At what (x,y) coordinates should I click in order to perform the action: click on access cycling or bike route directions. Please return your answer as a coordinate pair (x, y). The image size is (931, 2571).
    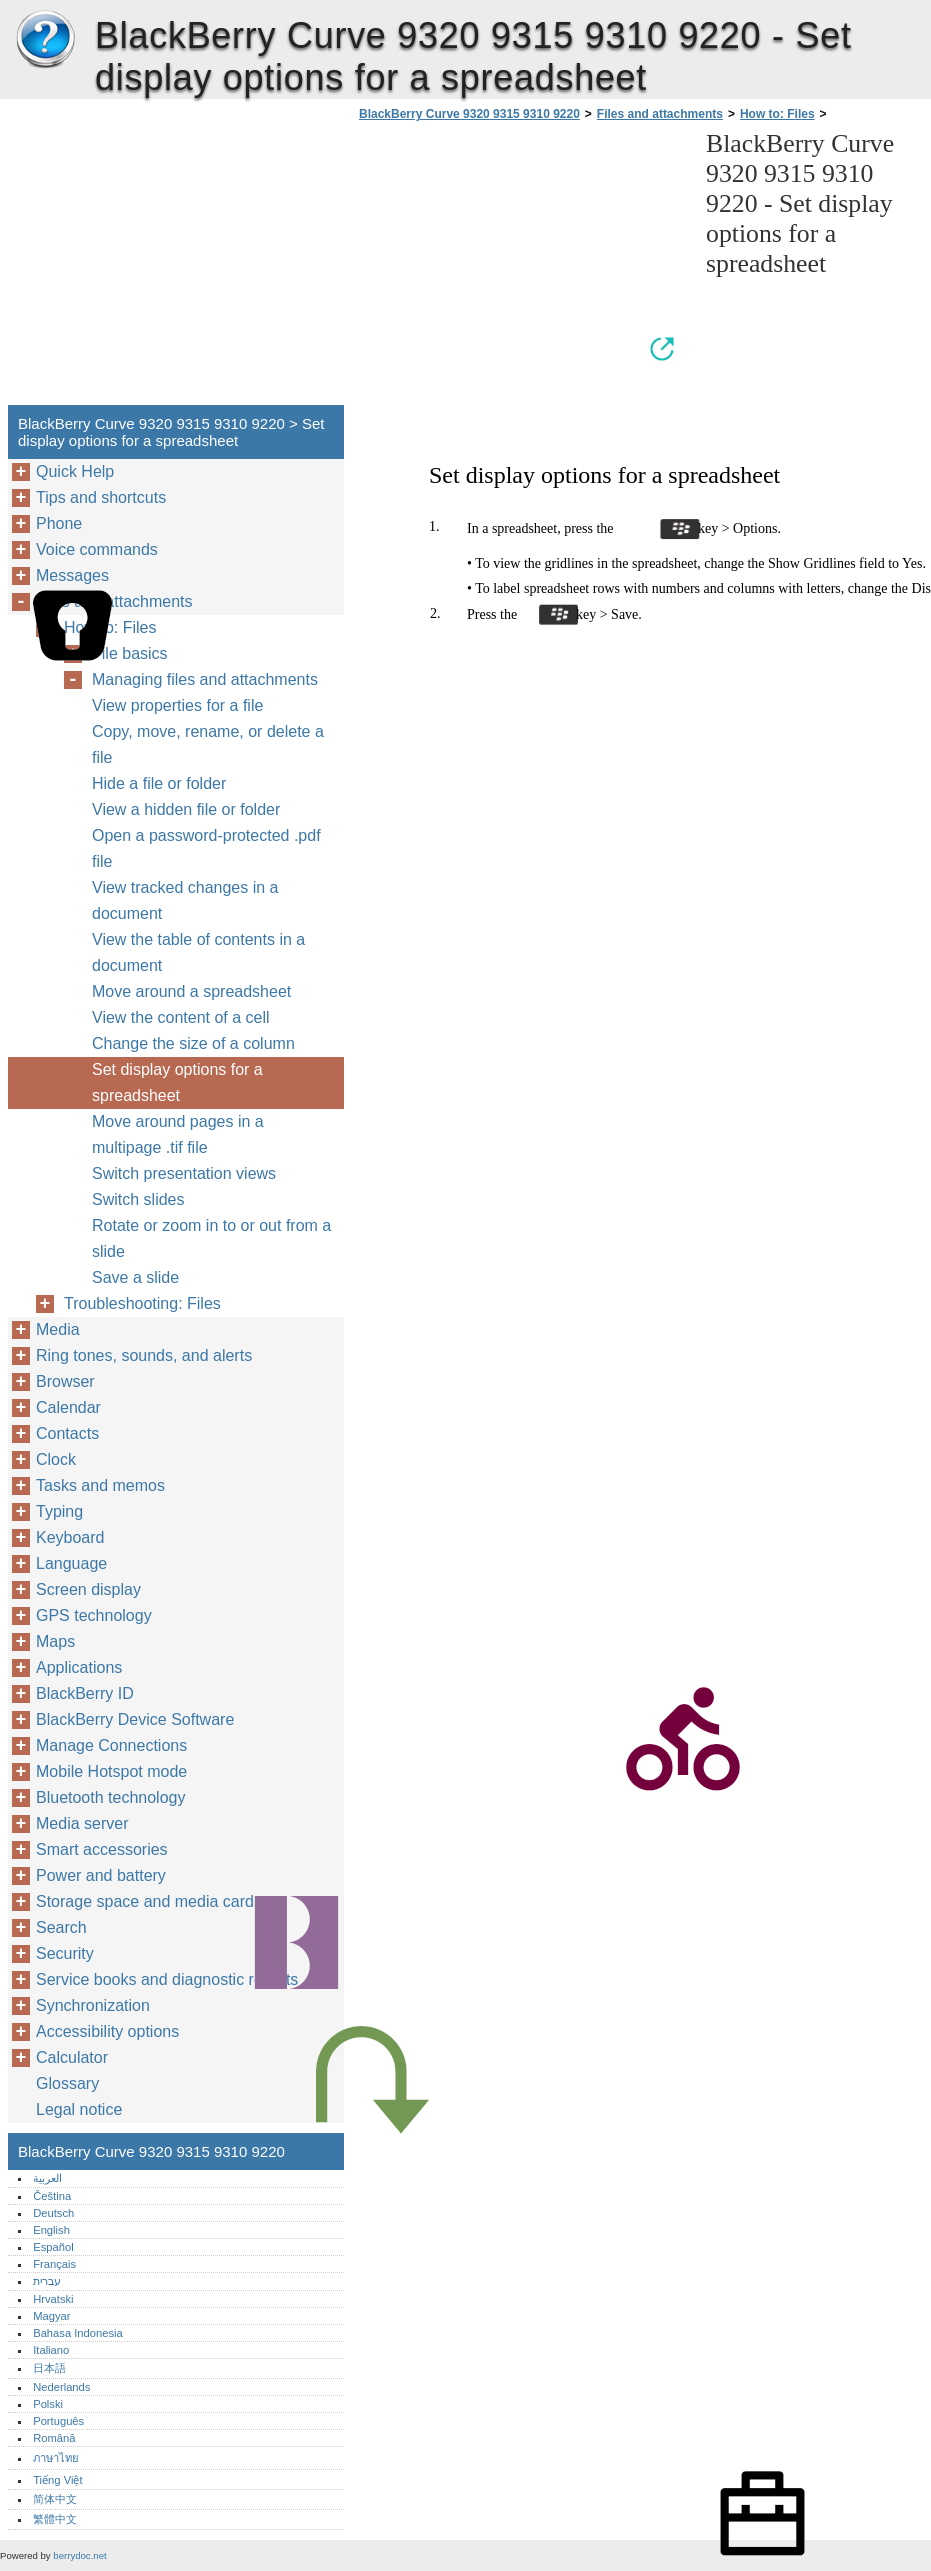
    Looking at the image, I should click on (683, 1744).